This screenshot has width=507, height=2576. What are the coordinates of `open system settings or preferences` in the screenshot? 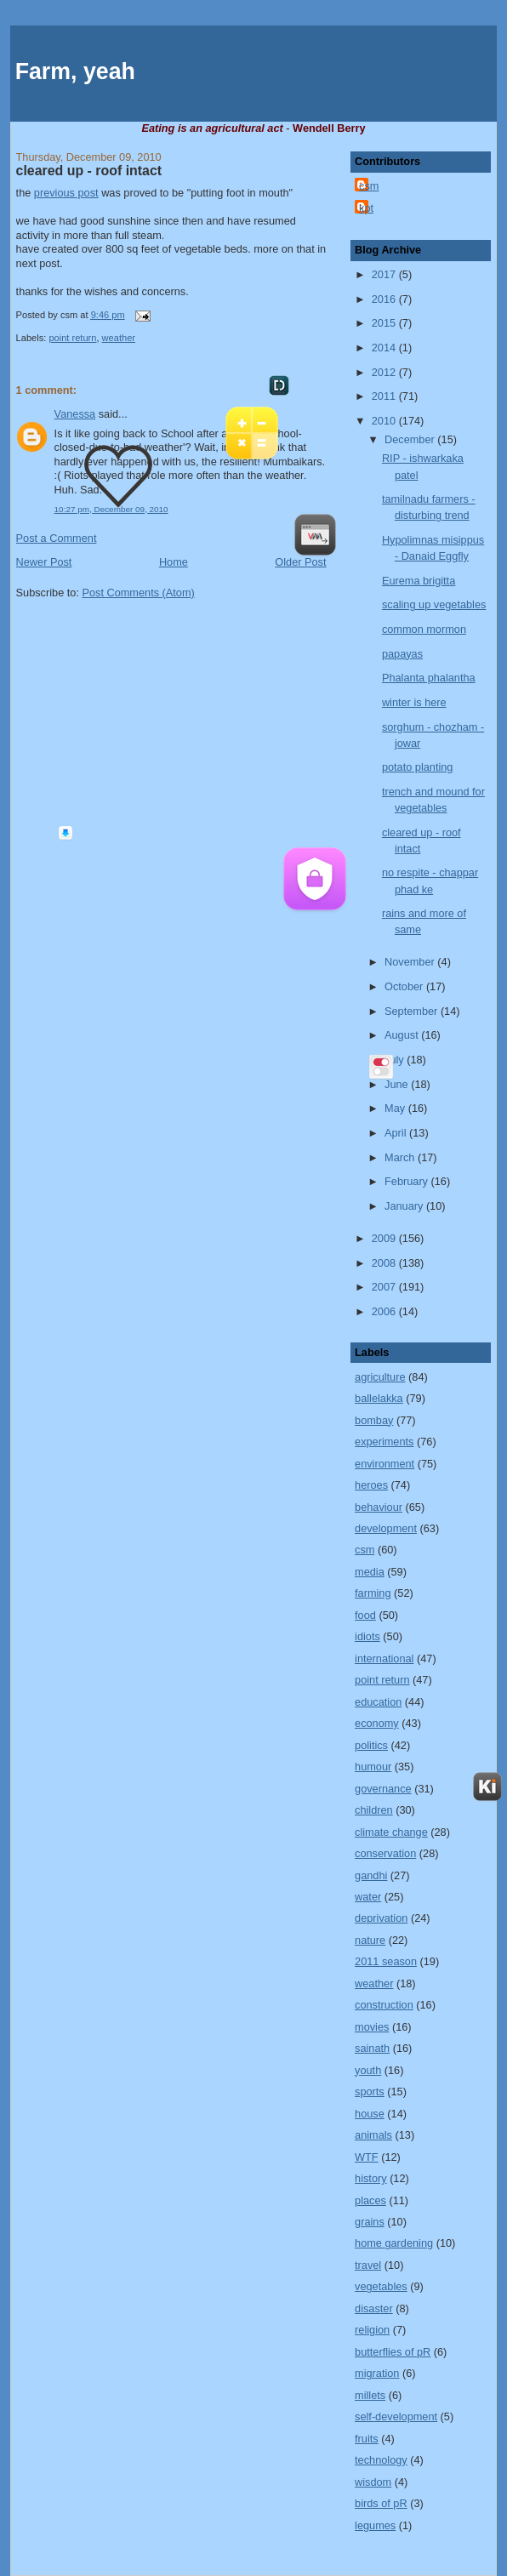 It's located at (381, 1067).